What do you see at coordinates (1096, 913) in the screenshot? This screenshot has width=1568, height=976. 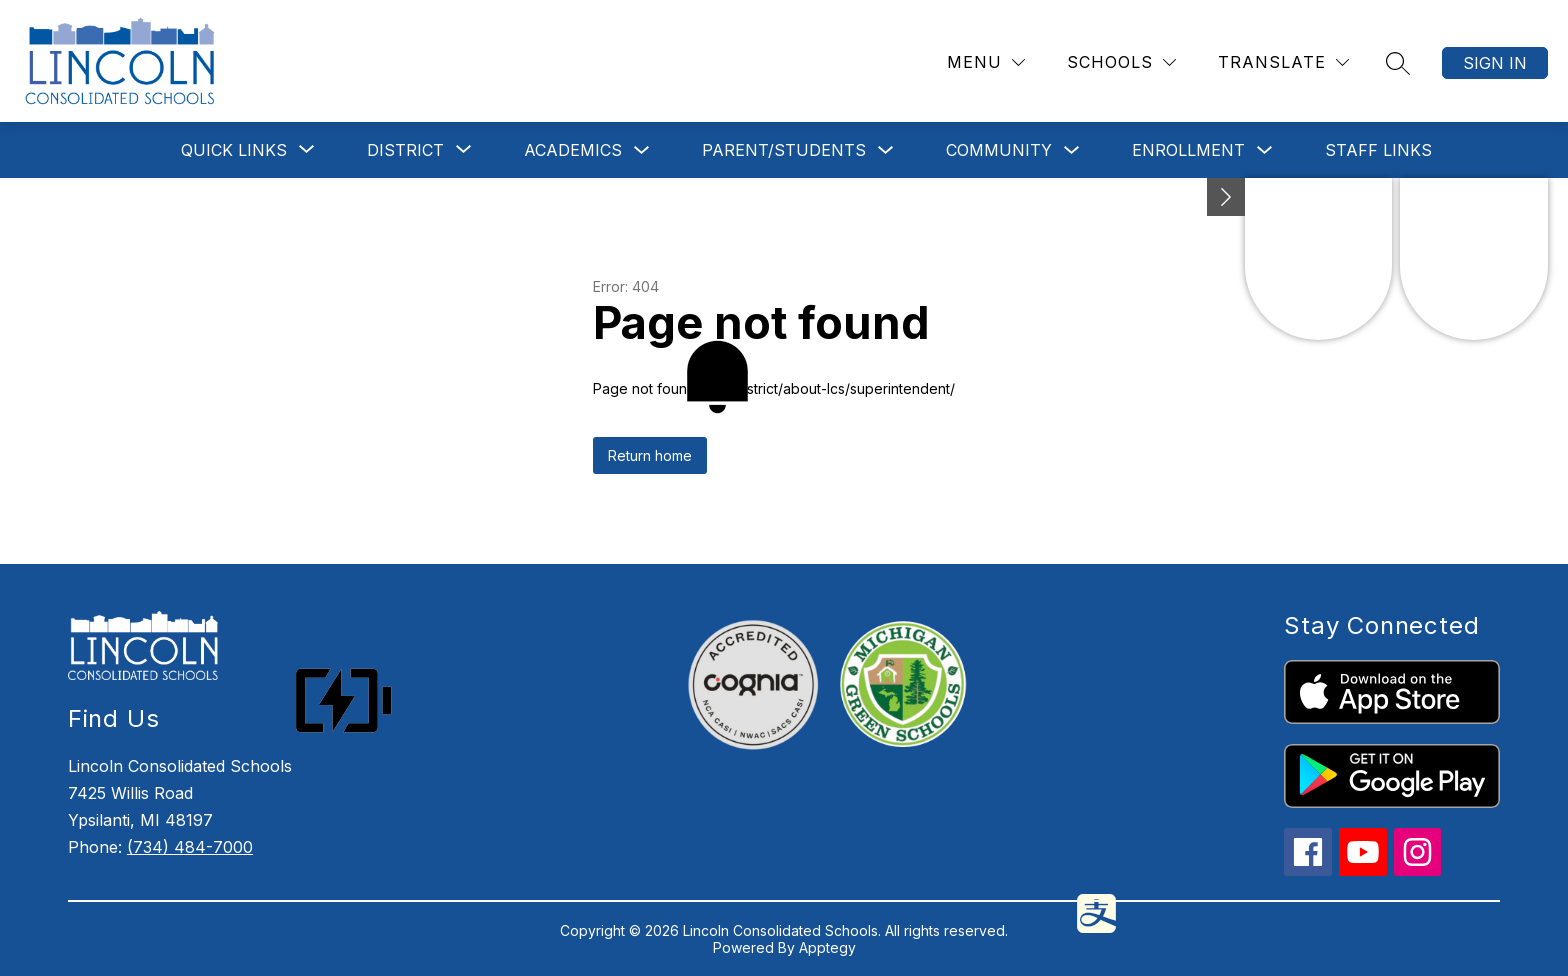 I see `pay with Alipay` at bounding box center [1096, 913].